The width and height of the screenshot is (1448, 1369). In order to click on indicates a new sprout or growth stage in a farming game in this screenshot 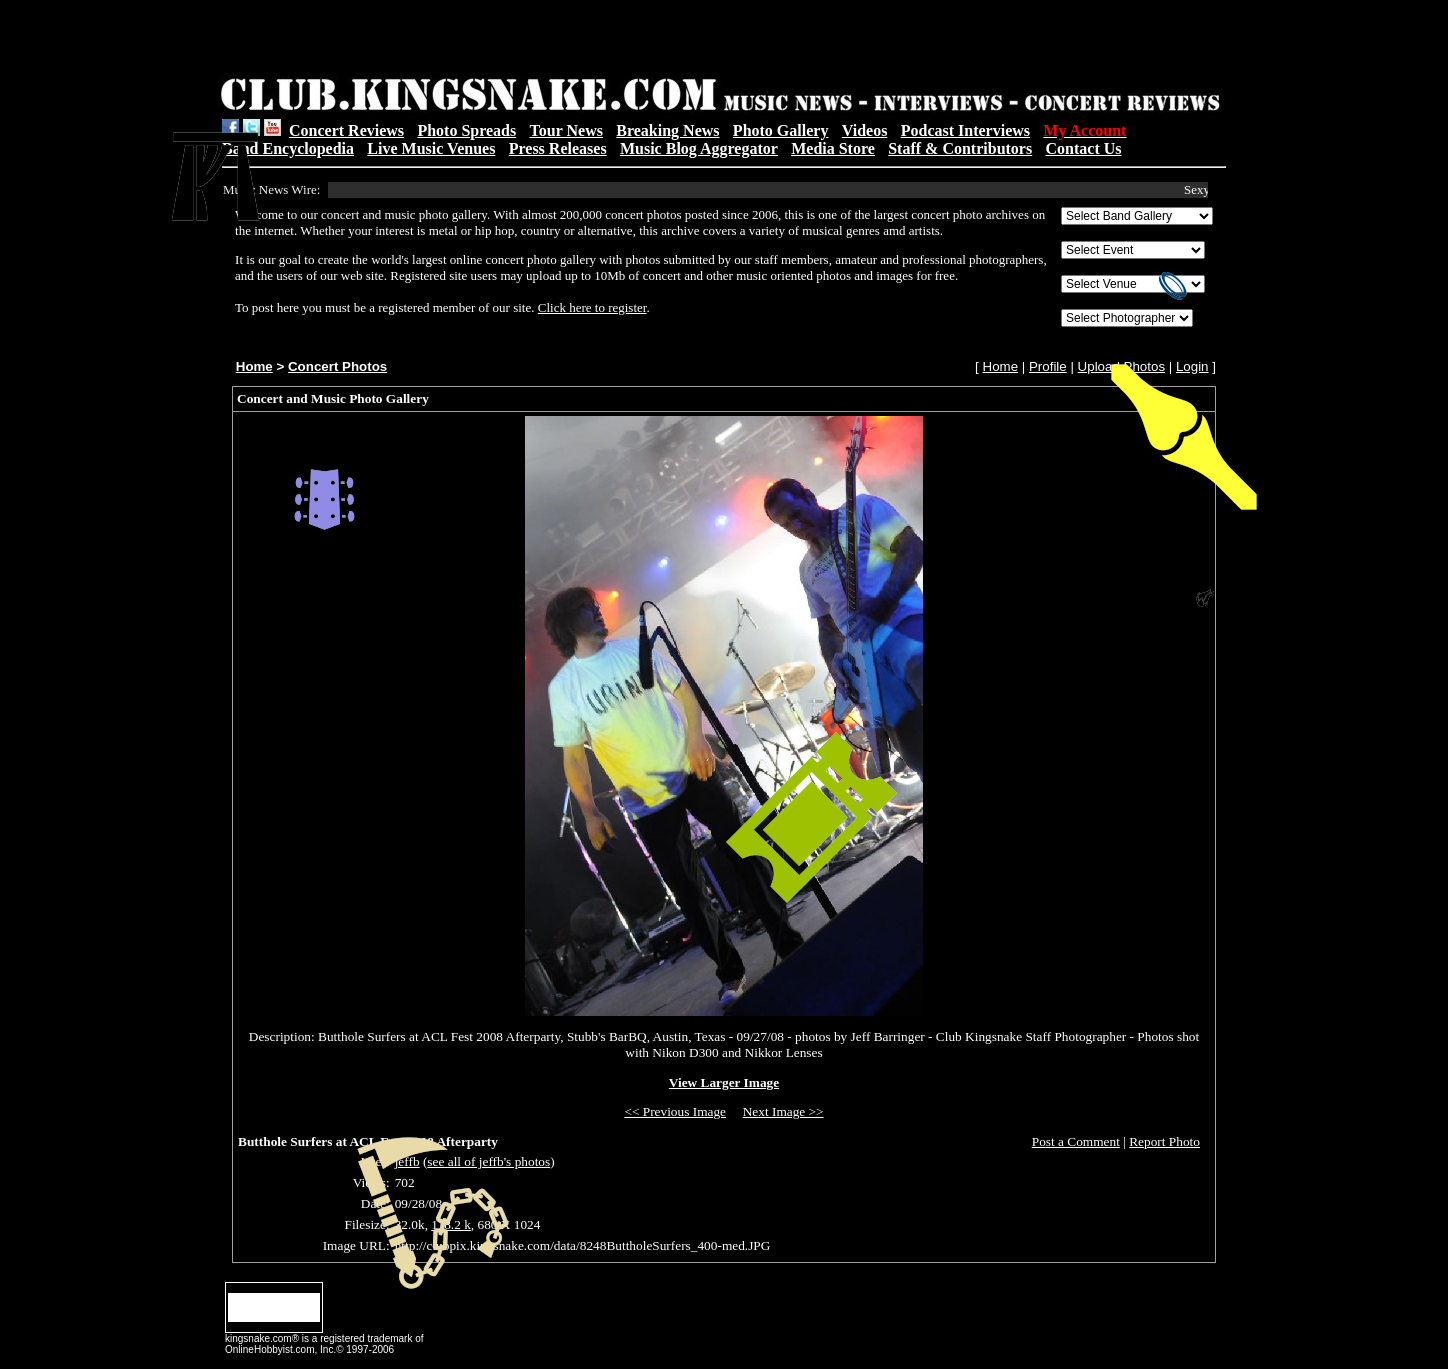, I will do `click(1205, 597)`.